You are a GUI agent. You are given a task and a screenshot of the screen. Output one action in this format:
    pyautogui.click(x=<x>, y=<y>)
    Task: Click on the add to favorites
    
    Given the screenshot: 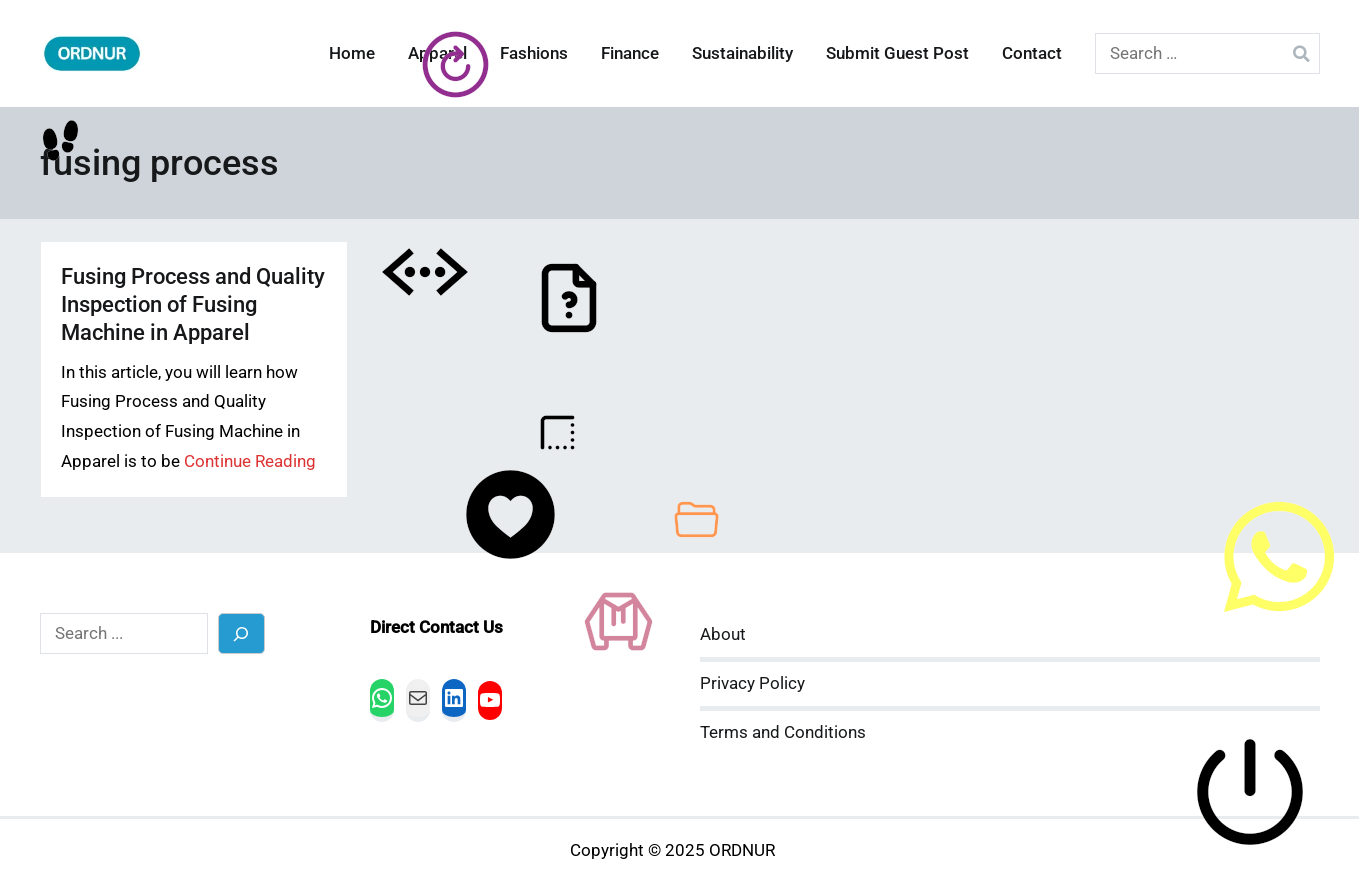 What is the action you would take?
    pyautogui.click(x=510, y=514)
    